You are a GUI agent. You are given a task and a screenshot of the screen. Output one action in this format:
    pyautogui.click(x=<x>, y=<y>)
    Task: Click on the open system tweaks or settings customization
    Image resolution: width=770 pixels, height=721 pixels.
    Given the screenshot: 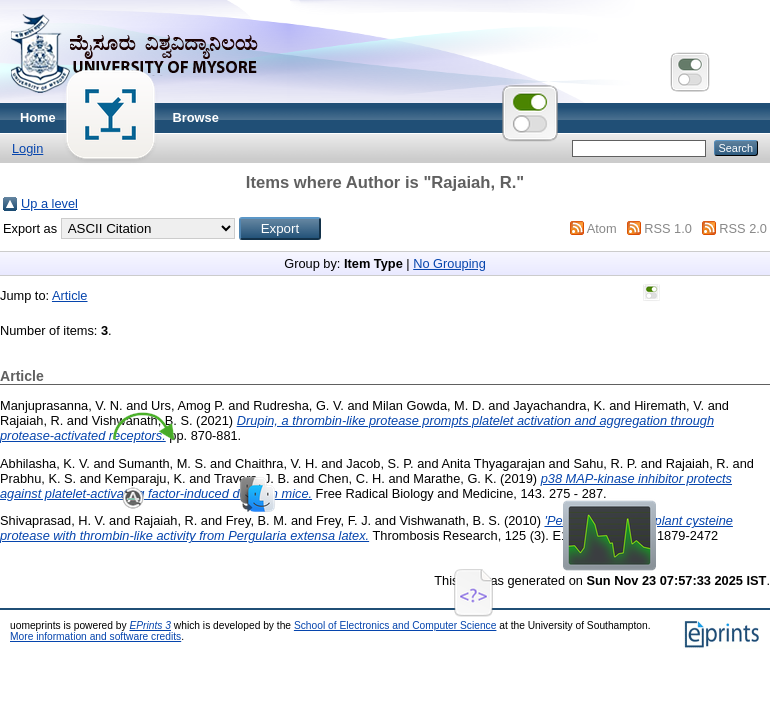 What is the action you would take?
    pyautogui.click(x=651, y=292)
    